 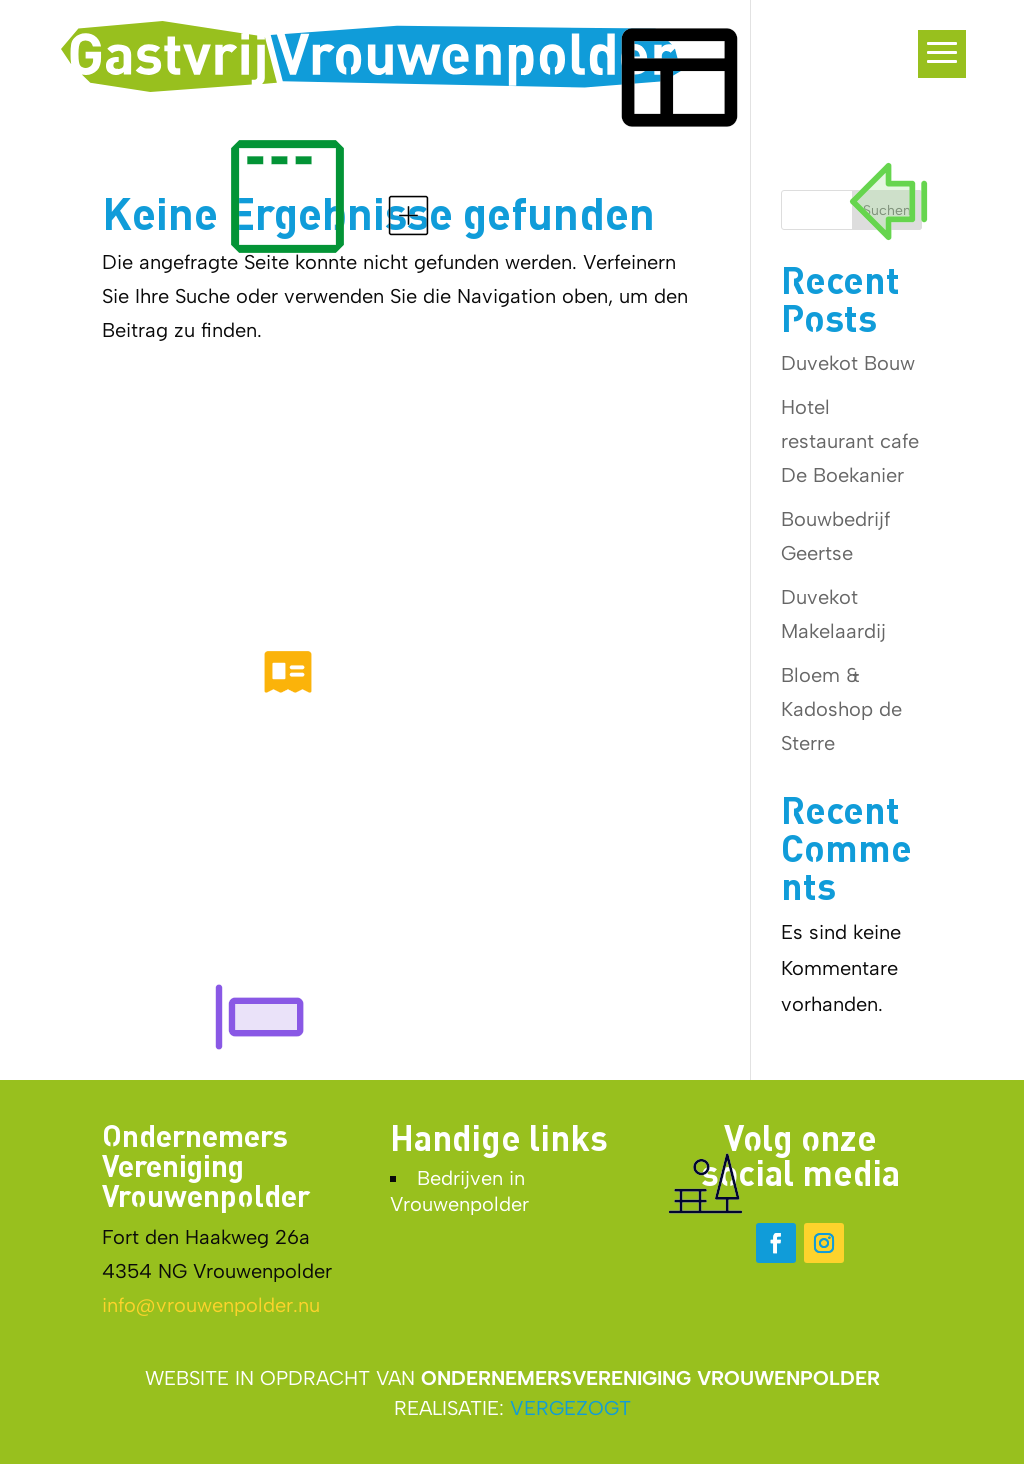 What do you see at coordinates (891, 201) in the screenshot?
I see `go back to previous screen` at bounding box center [891, 201].